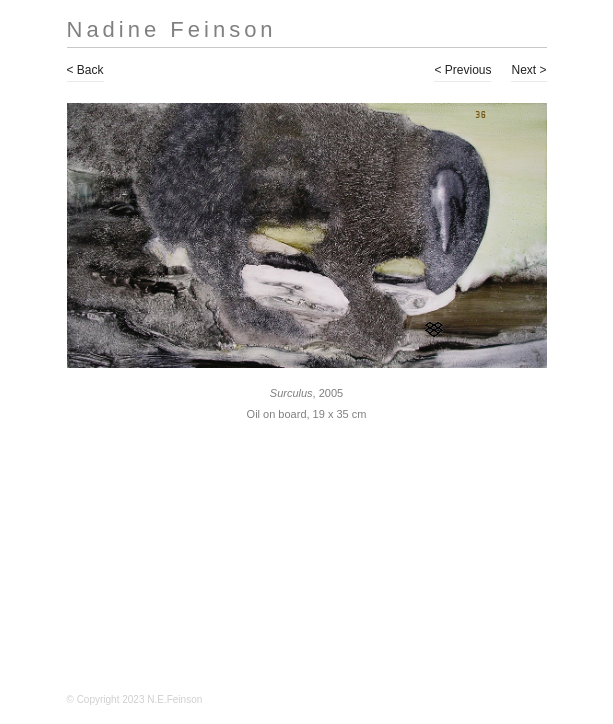 The image size is (613, 724). What do you see at coordinates (434, 329) in the screenshot?
I see `connect to dropbox account` at bounding box center [434, 329].